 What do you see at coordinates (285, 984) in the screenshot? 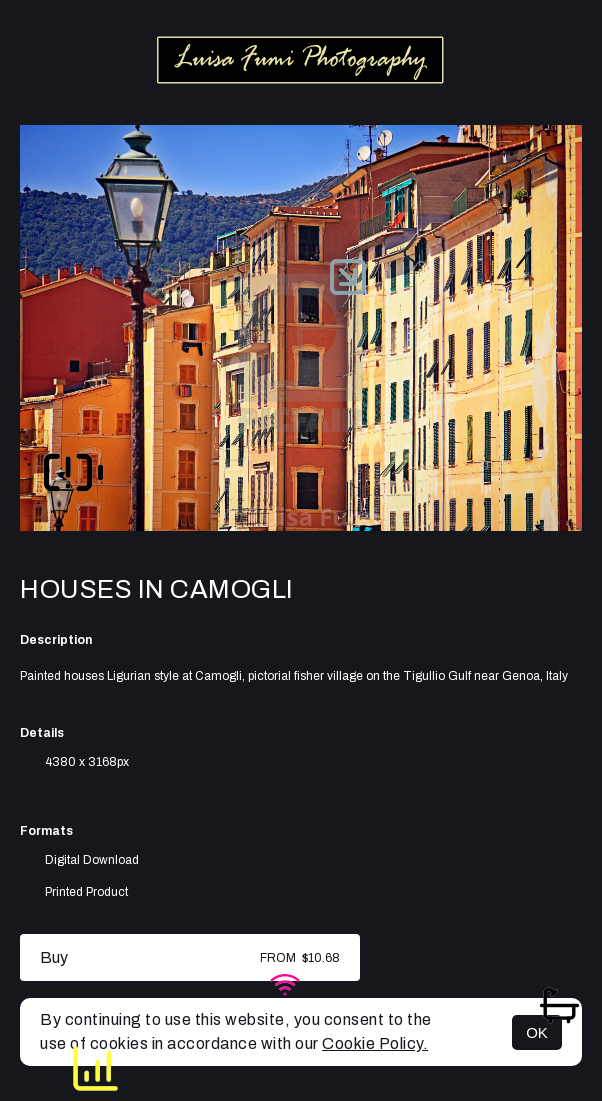
I see `view wireless network connection status` at bounding box center [285, 984].